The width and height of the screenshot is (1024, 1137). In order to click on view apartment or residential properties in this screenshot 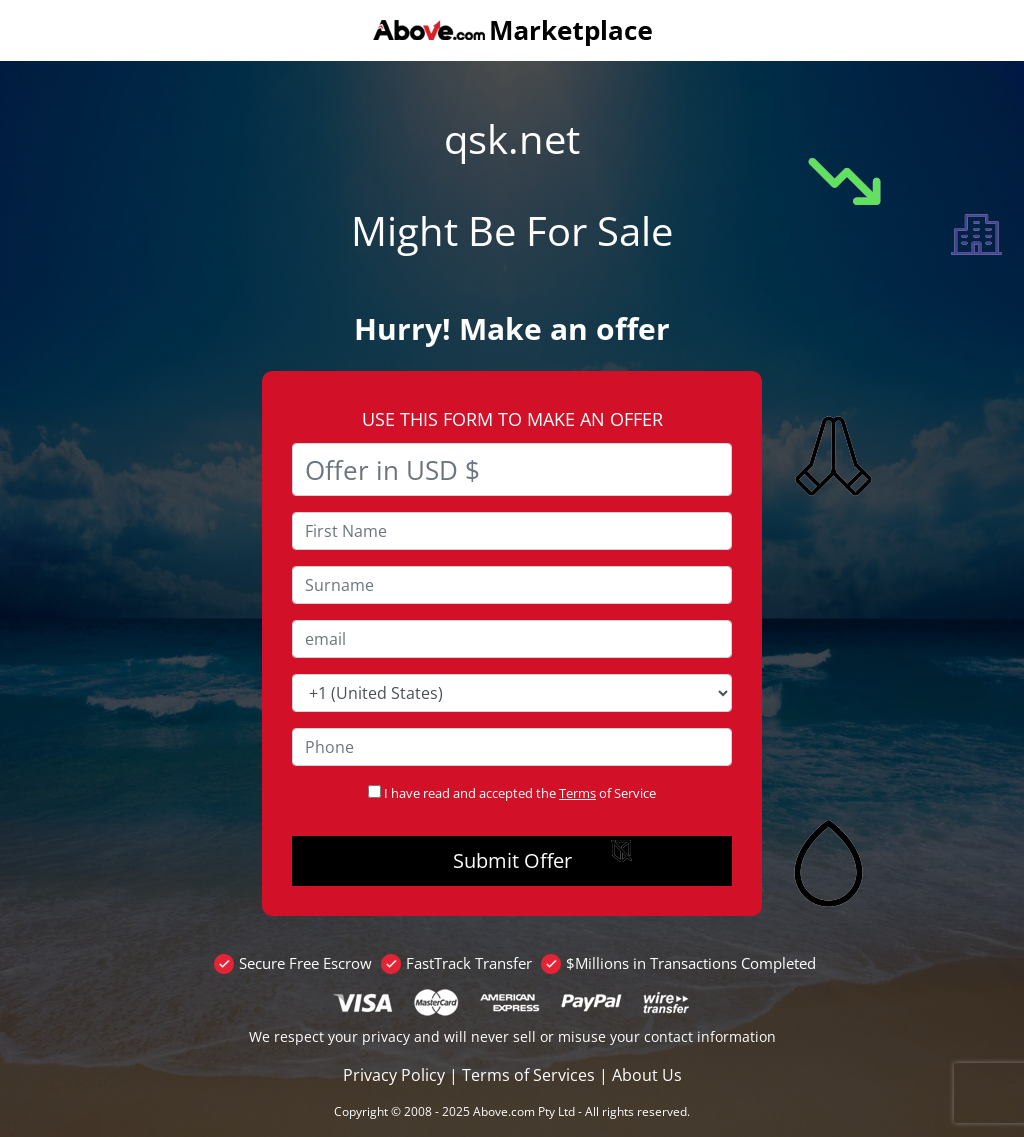, I will do `click(976, 234)`.